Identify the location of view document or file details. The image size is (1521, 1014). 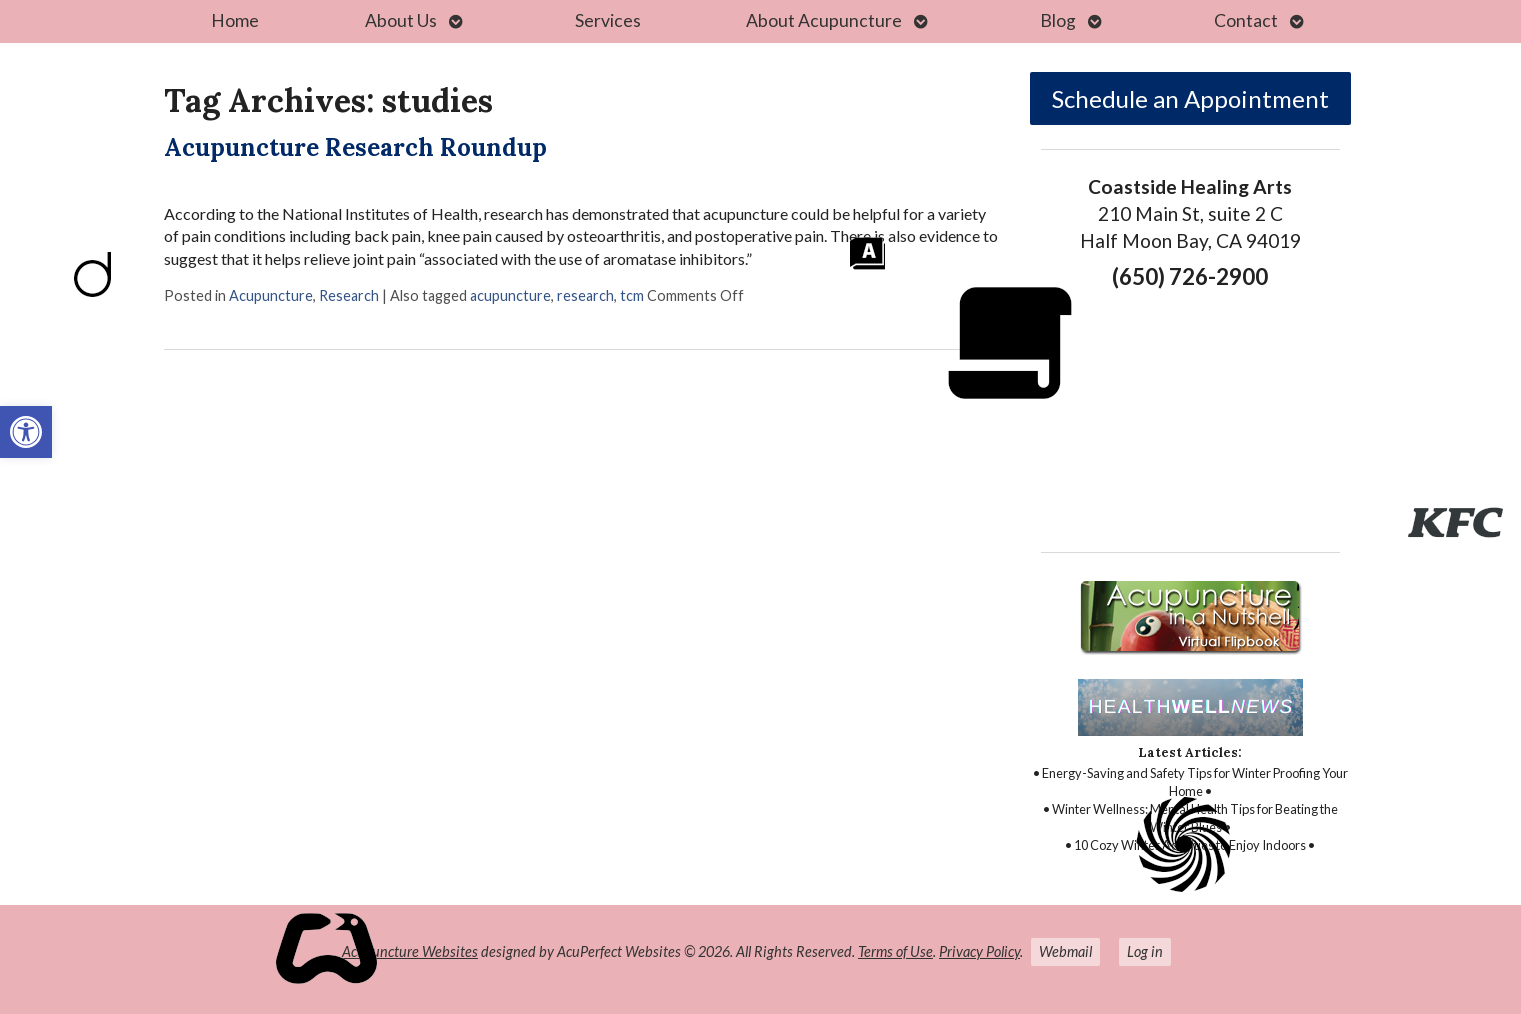
(1010, 343).